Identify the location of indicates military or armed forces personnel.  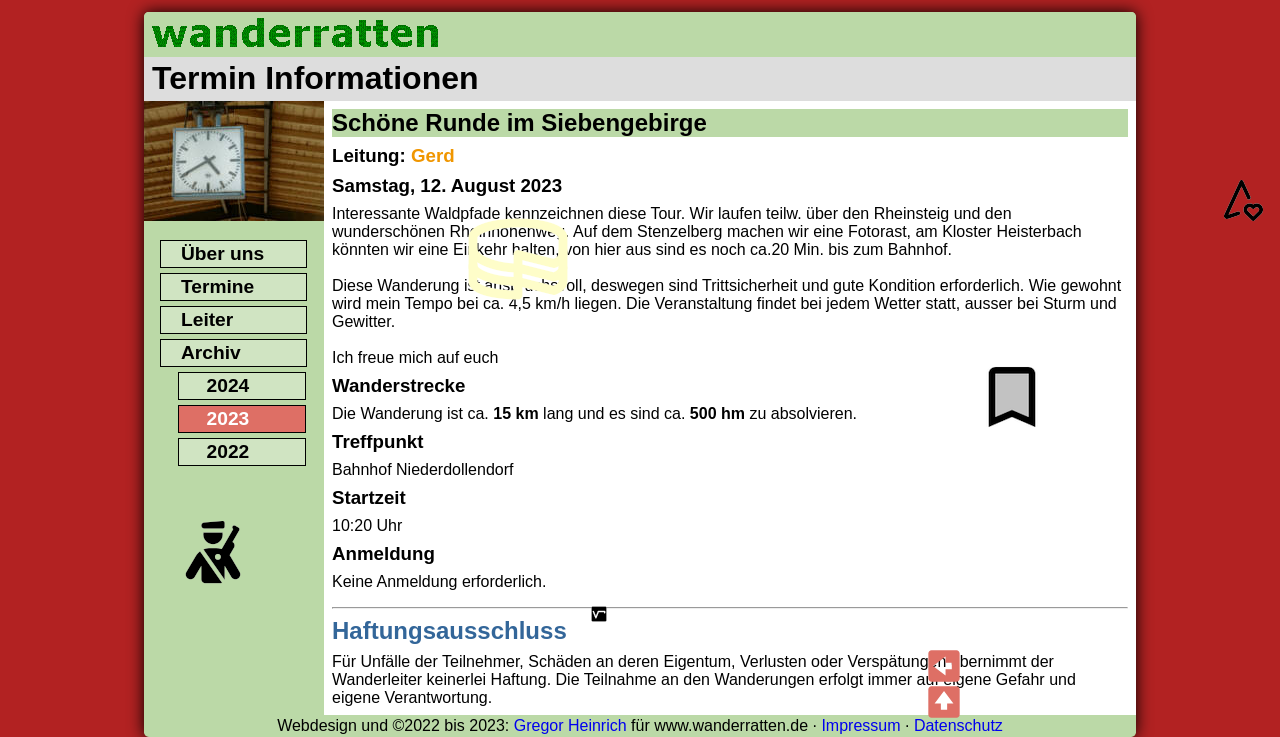
(213, 552).